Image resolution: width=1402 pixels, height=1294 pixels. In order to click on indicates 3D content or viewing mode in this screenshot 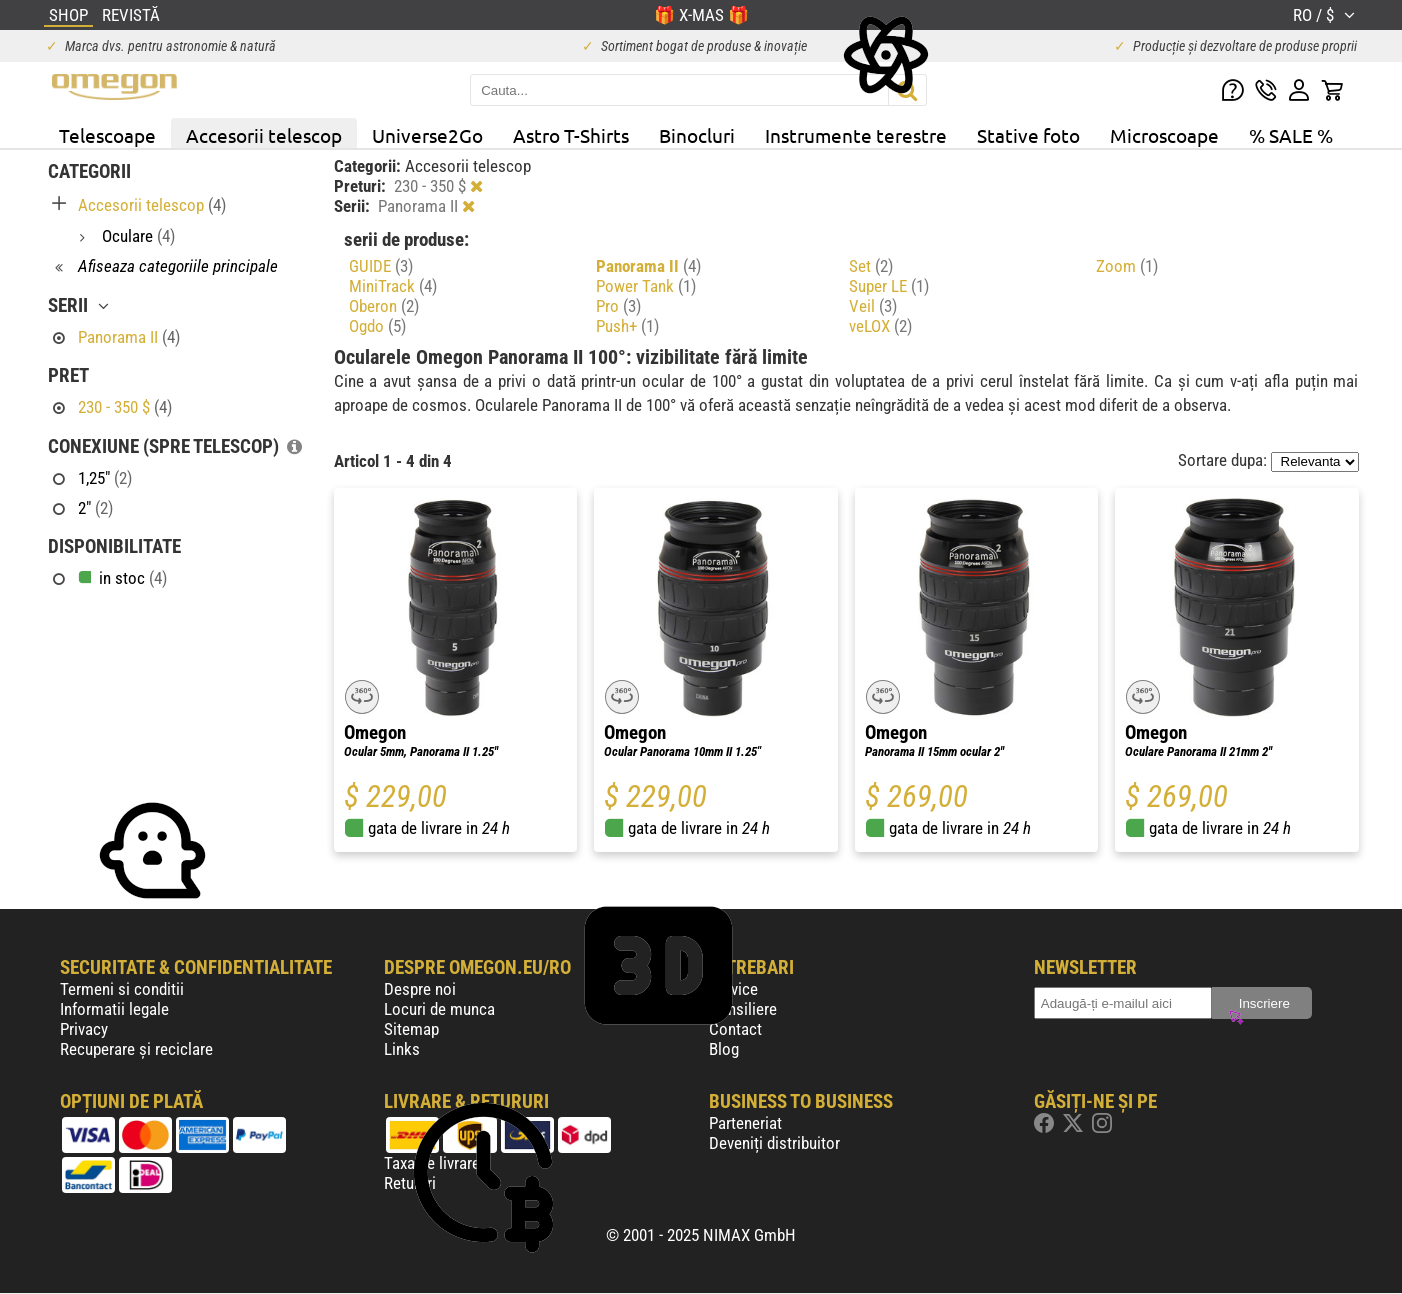, I will do `click(658, 965)`.